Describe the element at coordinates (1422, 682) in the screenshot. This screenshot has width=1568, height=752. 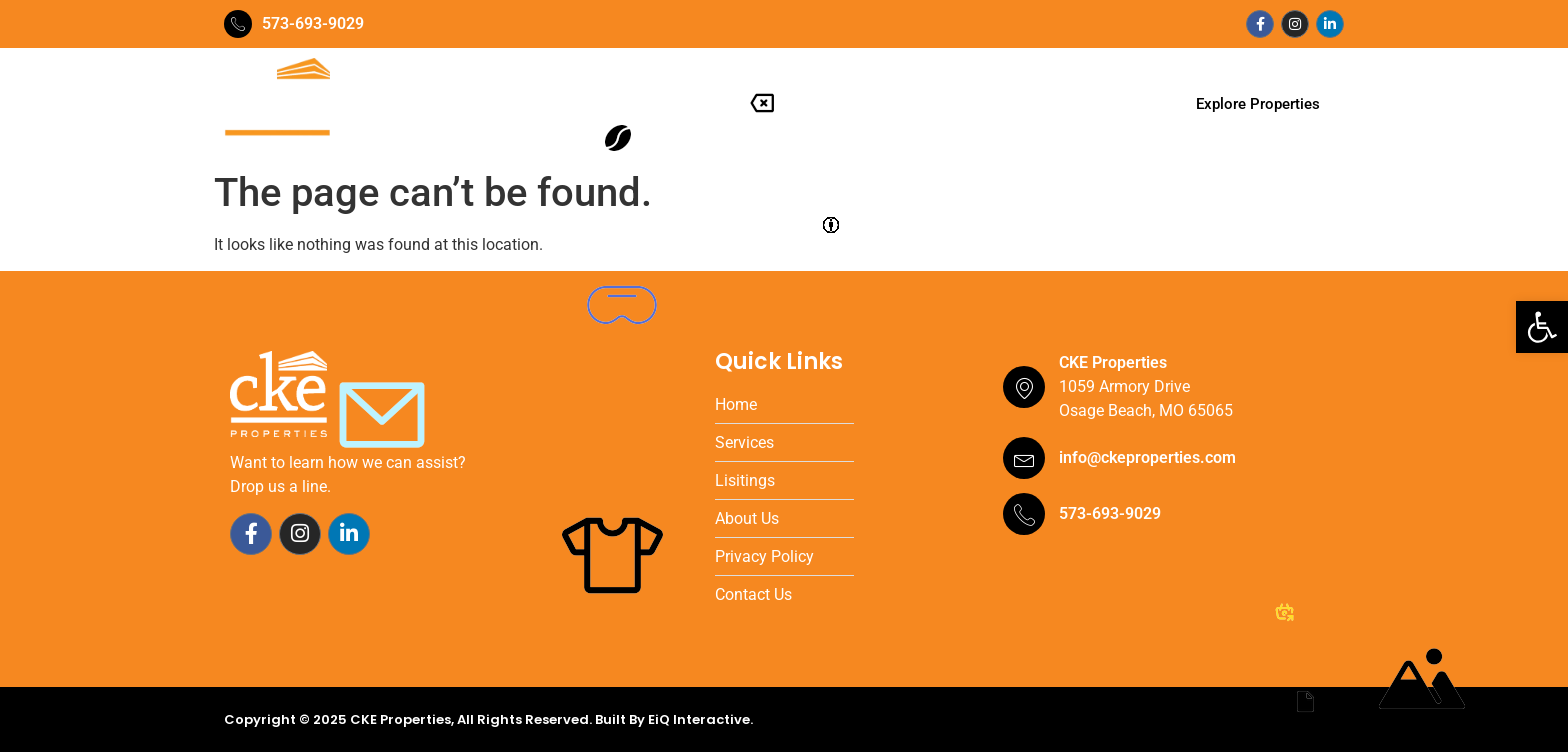
I see `view landscape or nature photos` at that location.